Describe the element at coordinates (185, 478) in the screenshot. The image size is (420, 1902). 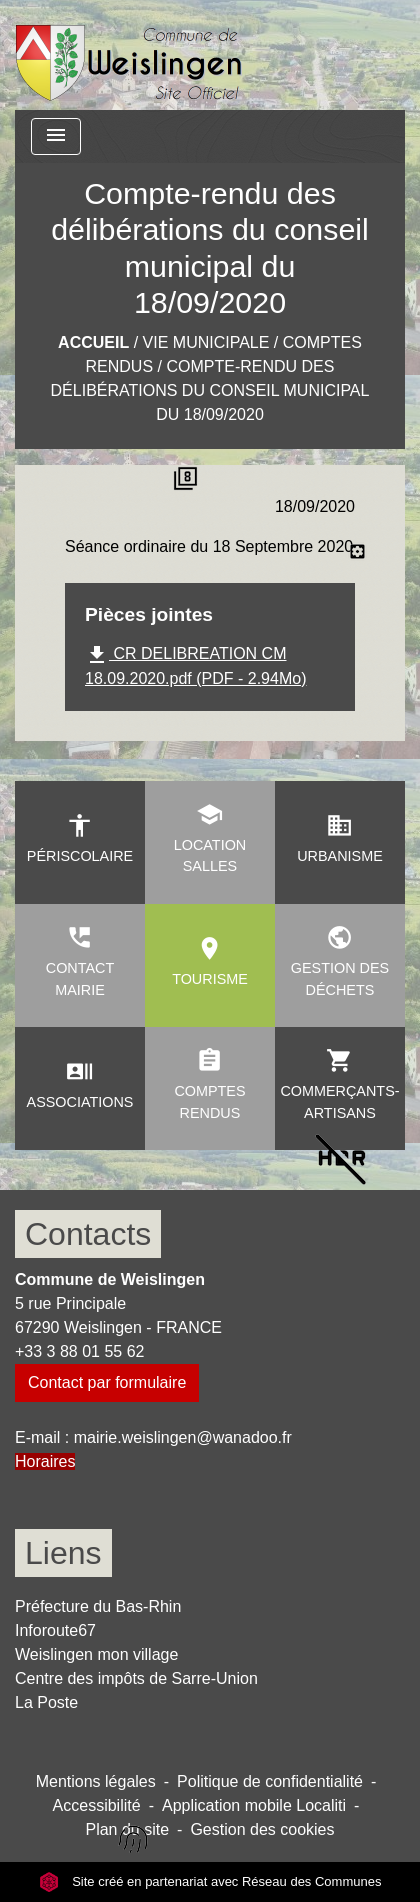
I see `filter or view 8 items` at that location.